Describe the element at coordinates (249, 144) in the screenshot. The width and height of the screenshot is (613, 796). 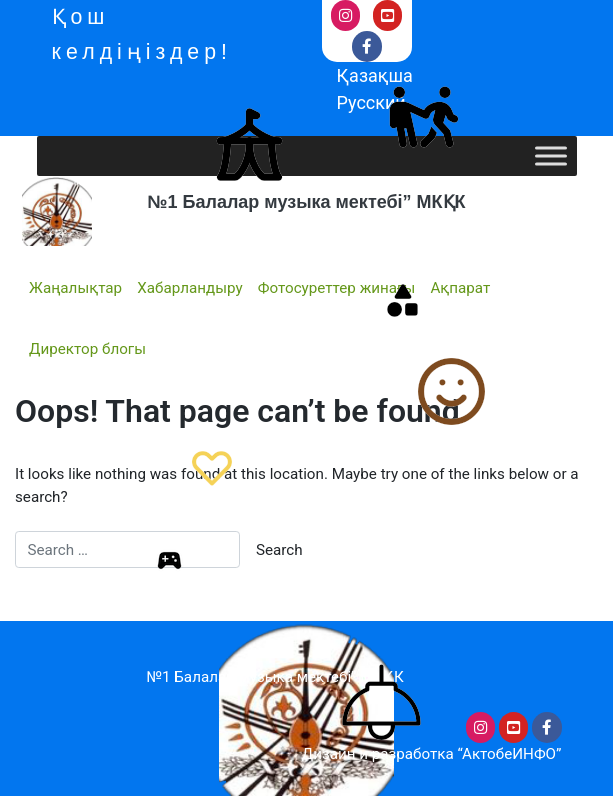
I see `view circus or entertainment venues` at that location.